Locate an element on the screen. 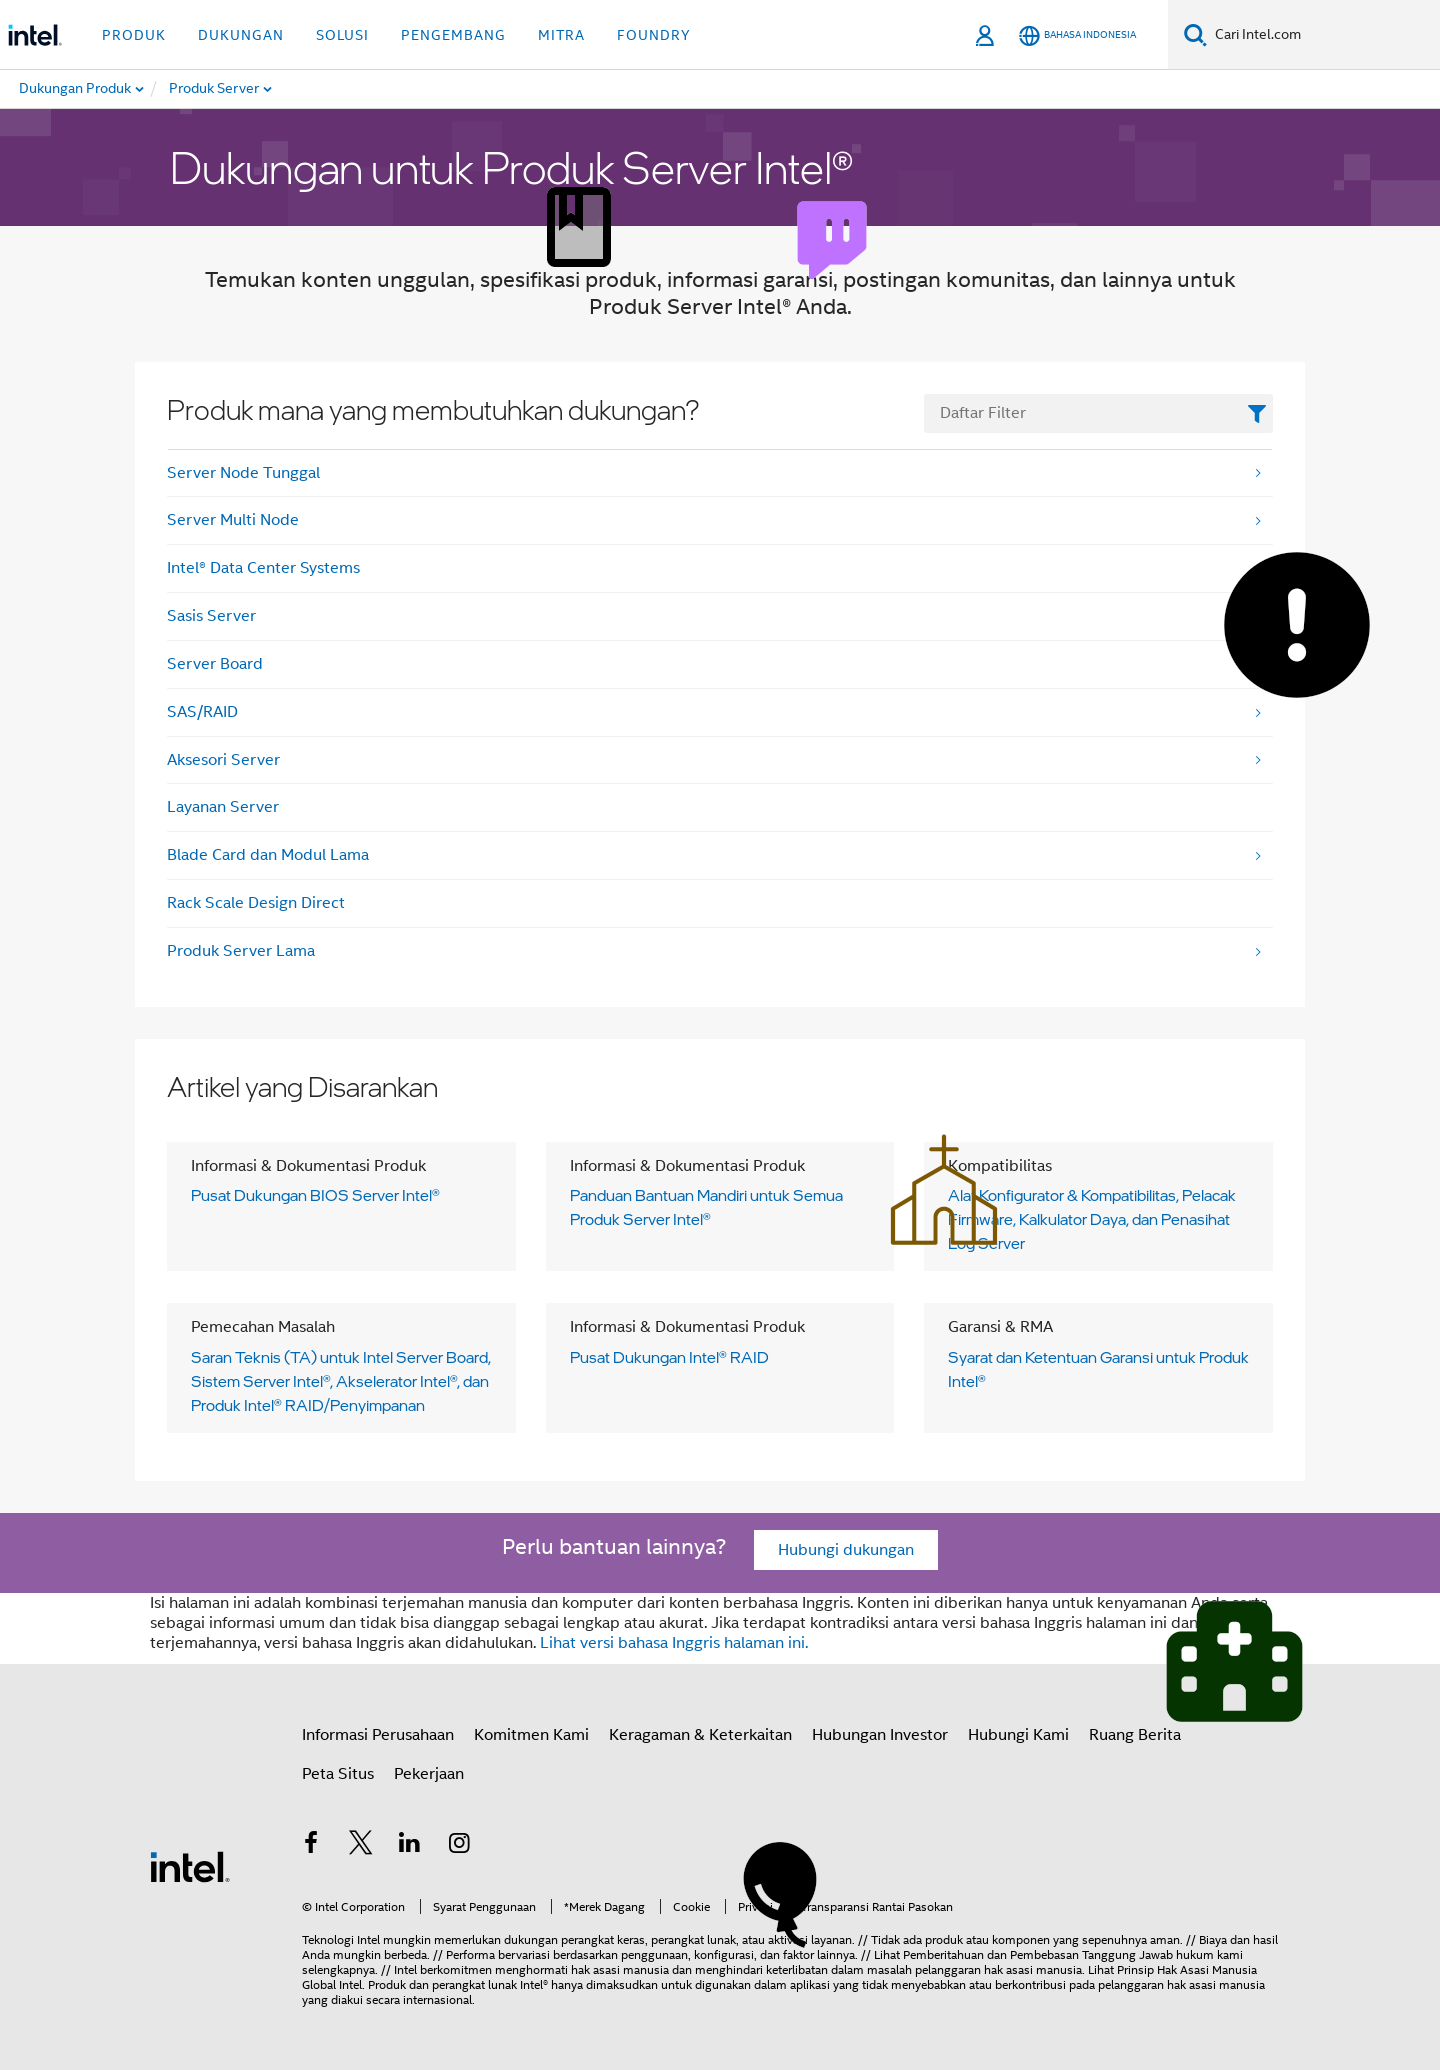 Image resolution: width=1440 pixels, height=2070 pixels. indicates a celebration or birthday event is located at coordinates (780, 1895).